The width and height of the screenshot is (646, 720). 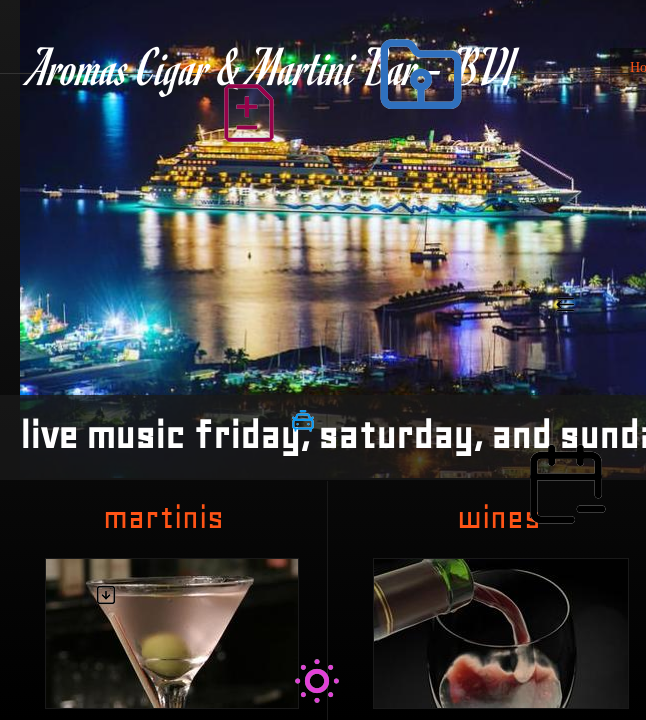 What do you see at coordinates (566, 484) in the screenshot?
I see `remove an event from your calendar` at bounding box center [566, 484].